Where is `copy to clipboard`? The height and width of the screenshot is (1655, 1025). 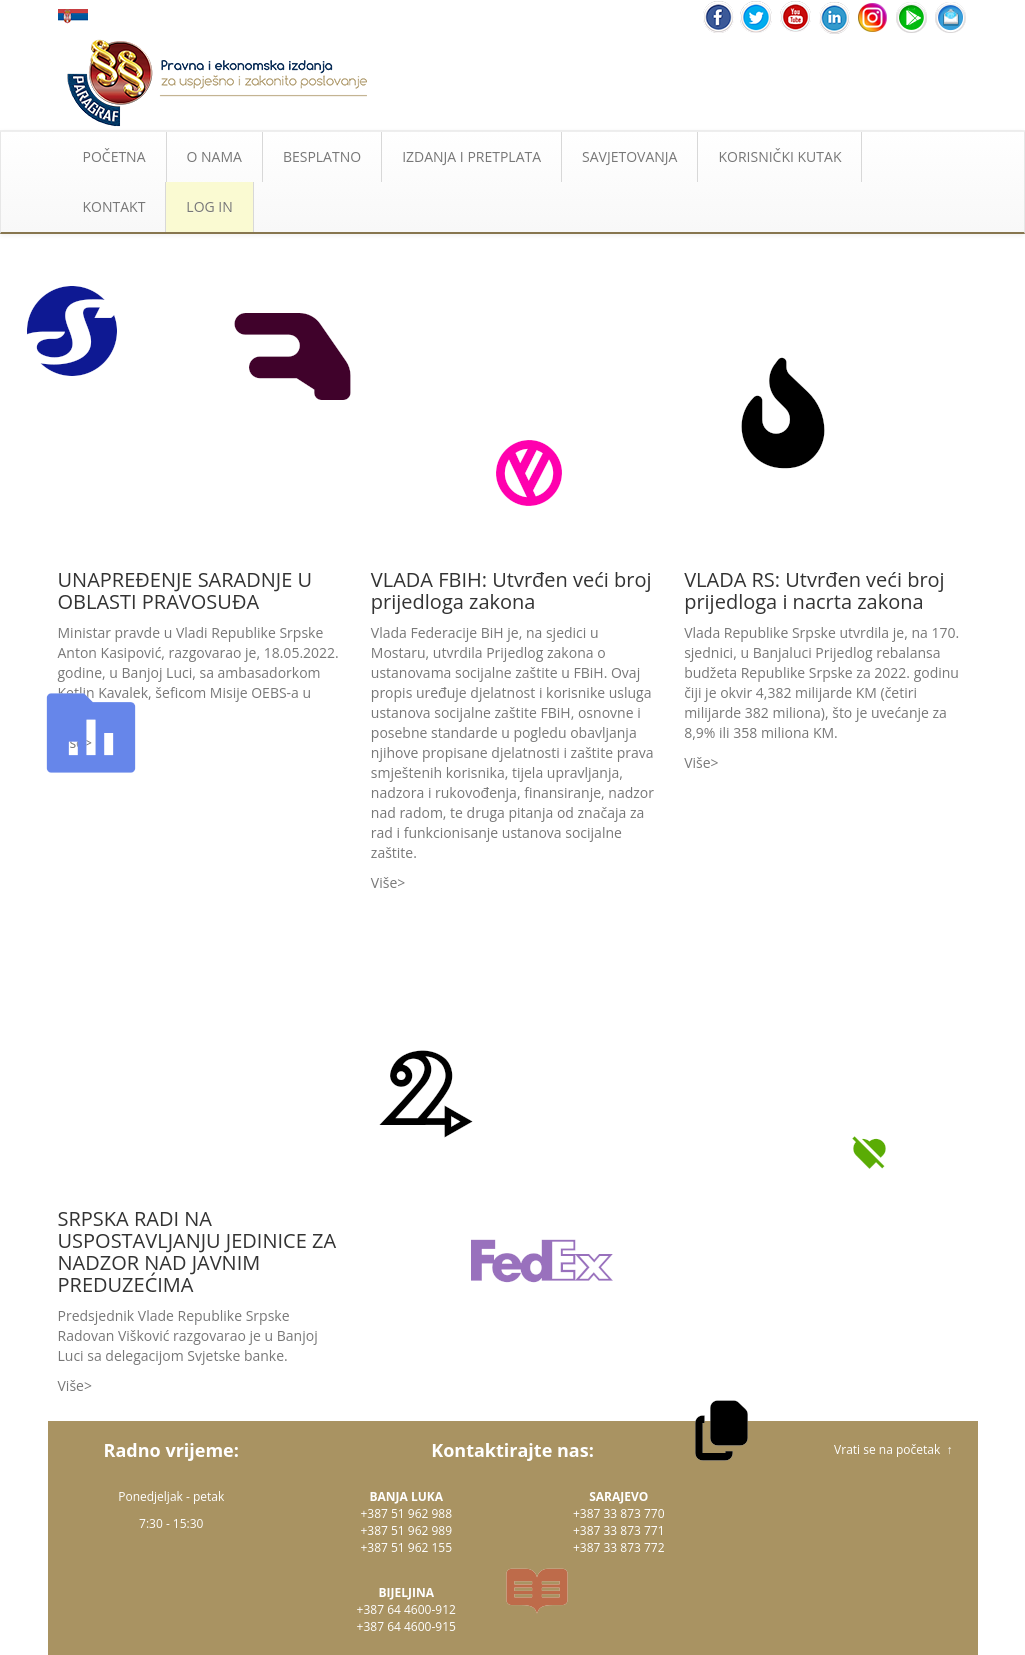 copy to clipboard is located at coordinates (721, 1430).